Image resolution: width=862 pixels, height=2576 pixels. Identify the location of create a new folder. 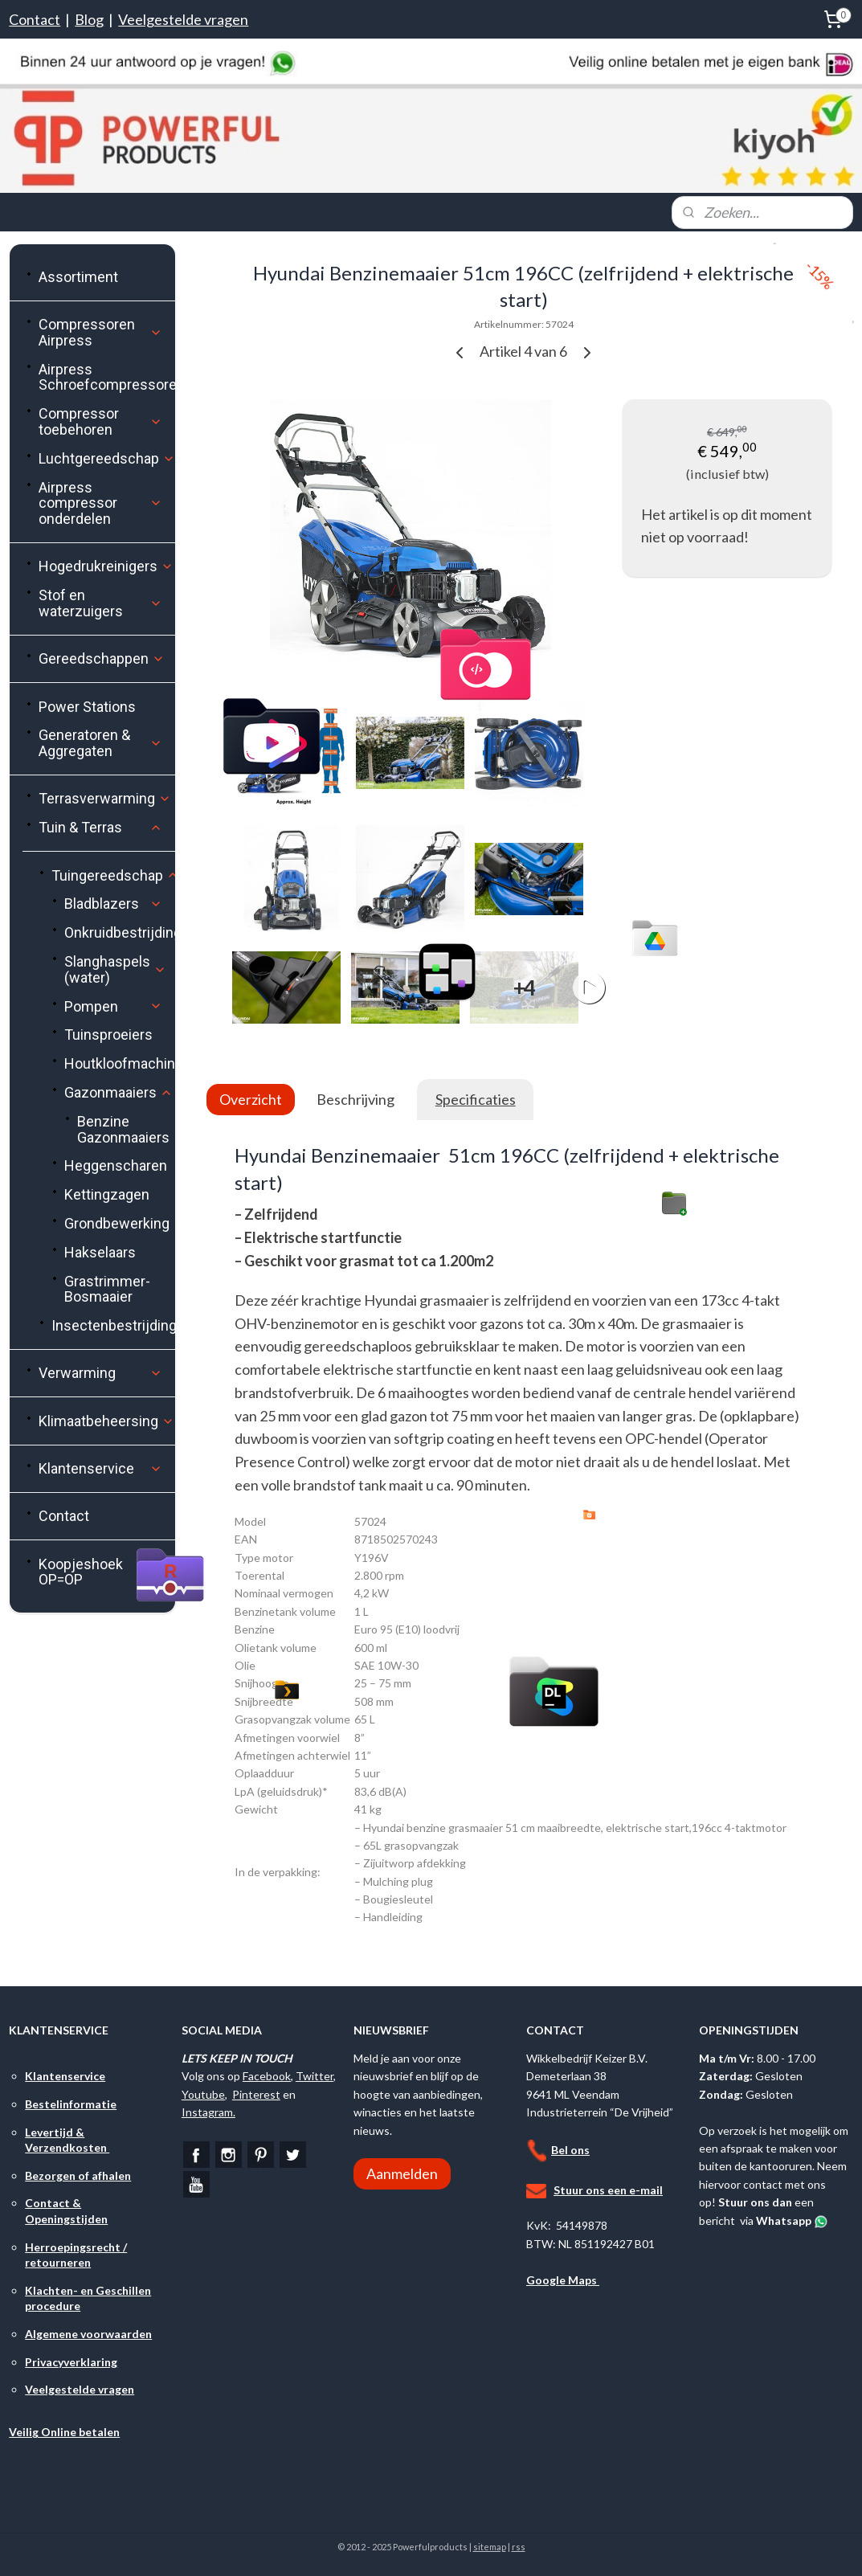
(674, 1203).